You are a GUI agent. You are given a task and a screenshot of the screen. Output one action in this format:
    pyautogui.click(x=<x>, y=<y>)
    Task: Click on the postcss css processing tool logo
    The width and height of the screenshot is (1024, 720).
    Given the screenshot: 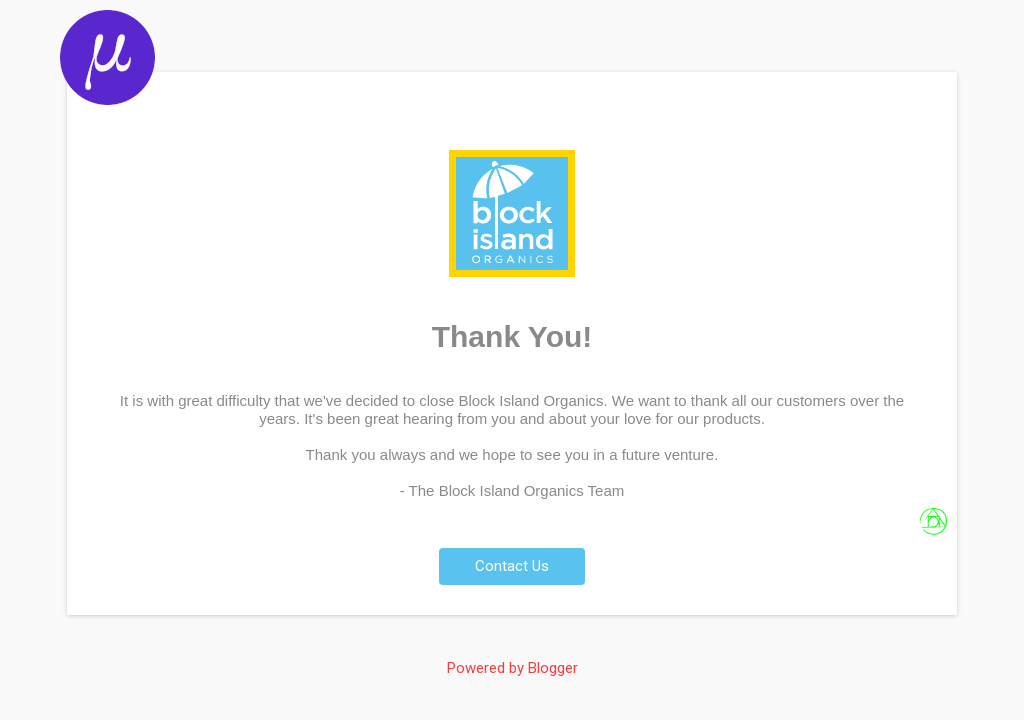 What is the action you would take?
    pyautogui.click(x=933, y=521)
    